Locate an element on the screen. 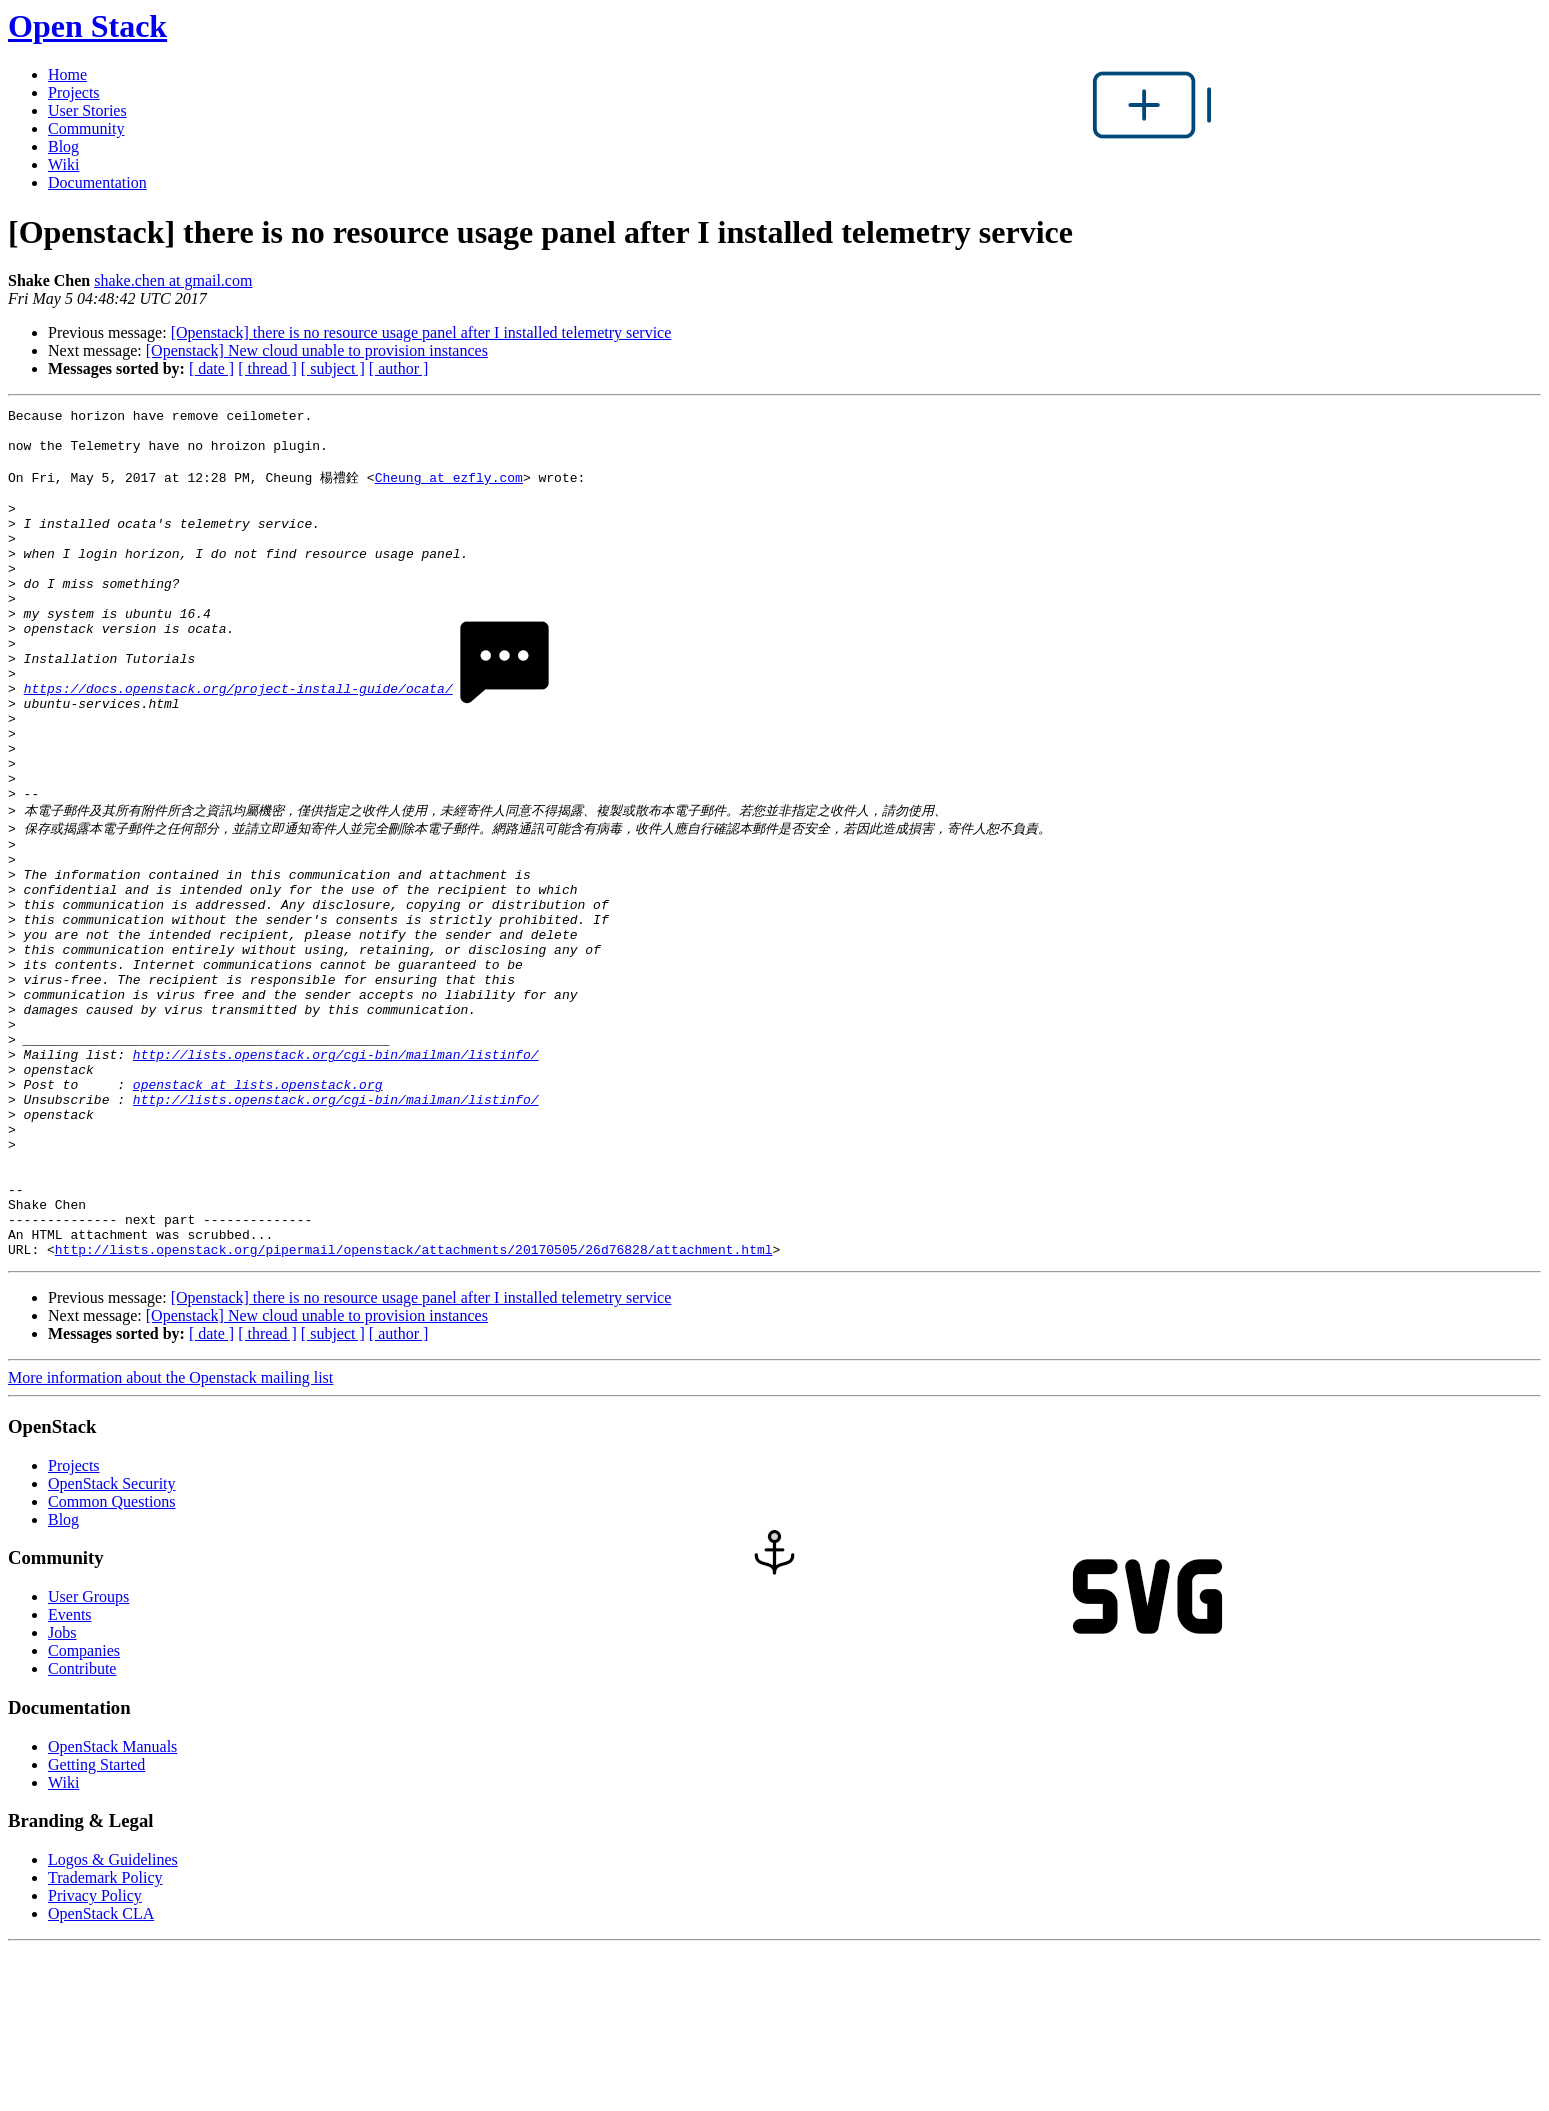 The width and height of the screenshot is (1549, 2111). open chat or messaging is located at coordinates (504, 655).